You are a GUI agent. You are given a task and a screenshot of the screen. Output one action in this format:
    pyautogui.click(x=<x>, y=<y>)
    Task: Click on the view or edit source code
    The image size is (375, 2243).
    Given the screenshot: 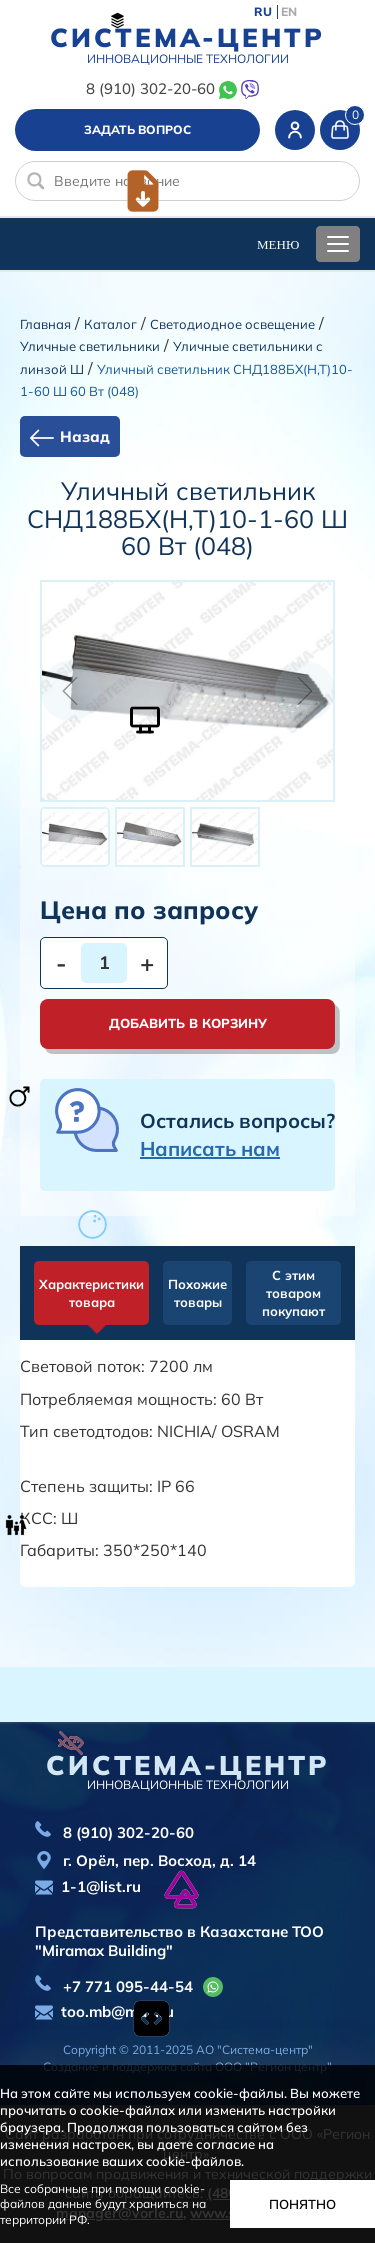 What is the action you would take?
    pyautogui.click(x=151, y=2018)
    